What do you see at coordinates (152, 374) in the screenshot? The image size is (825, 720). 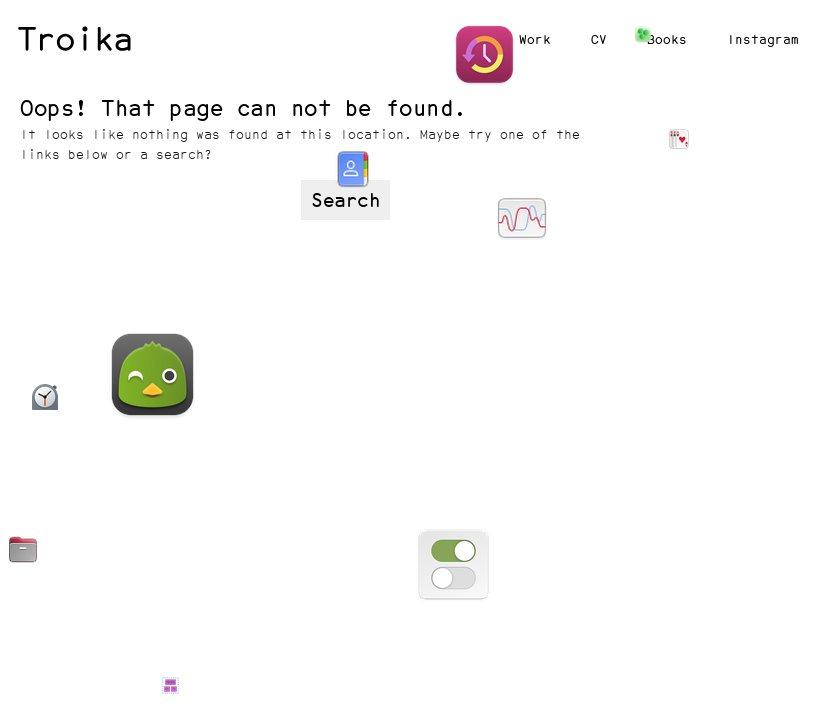 I see `open choqok microblogging client` at bounding box center [152, 374].